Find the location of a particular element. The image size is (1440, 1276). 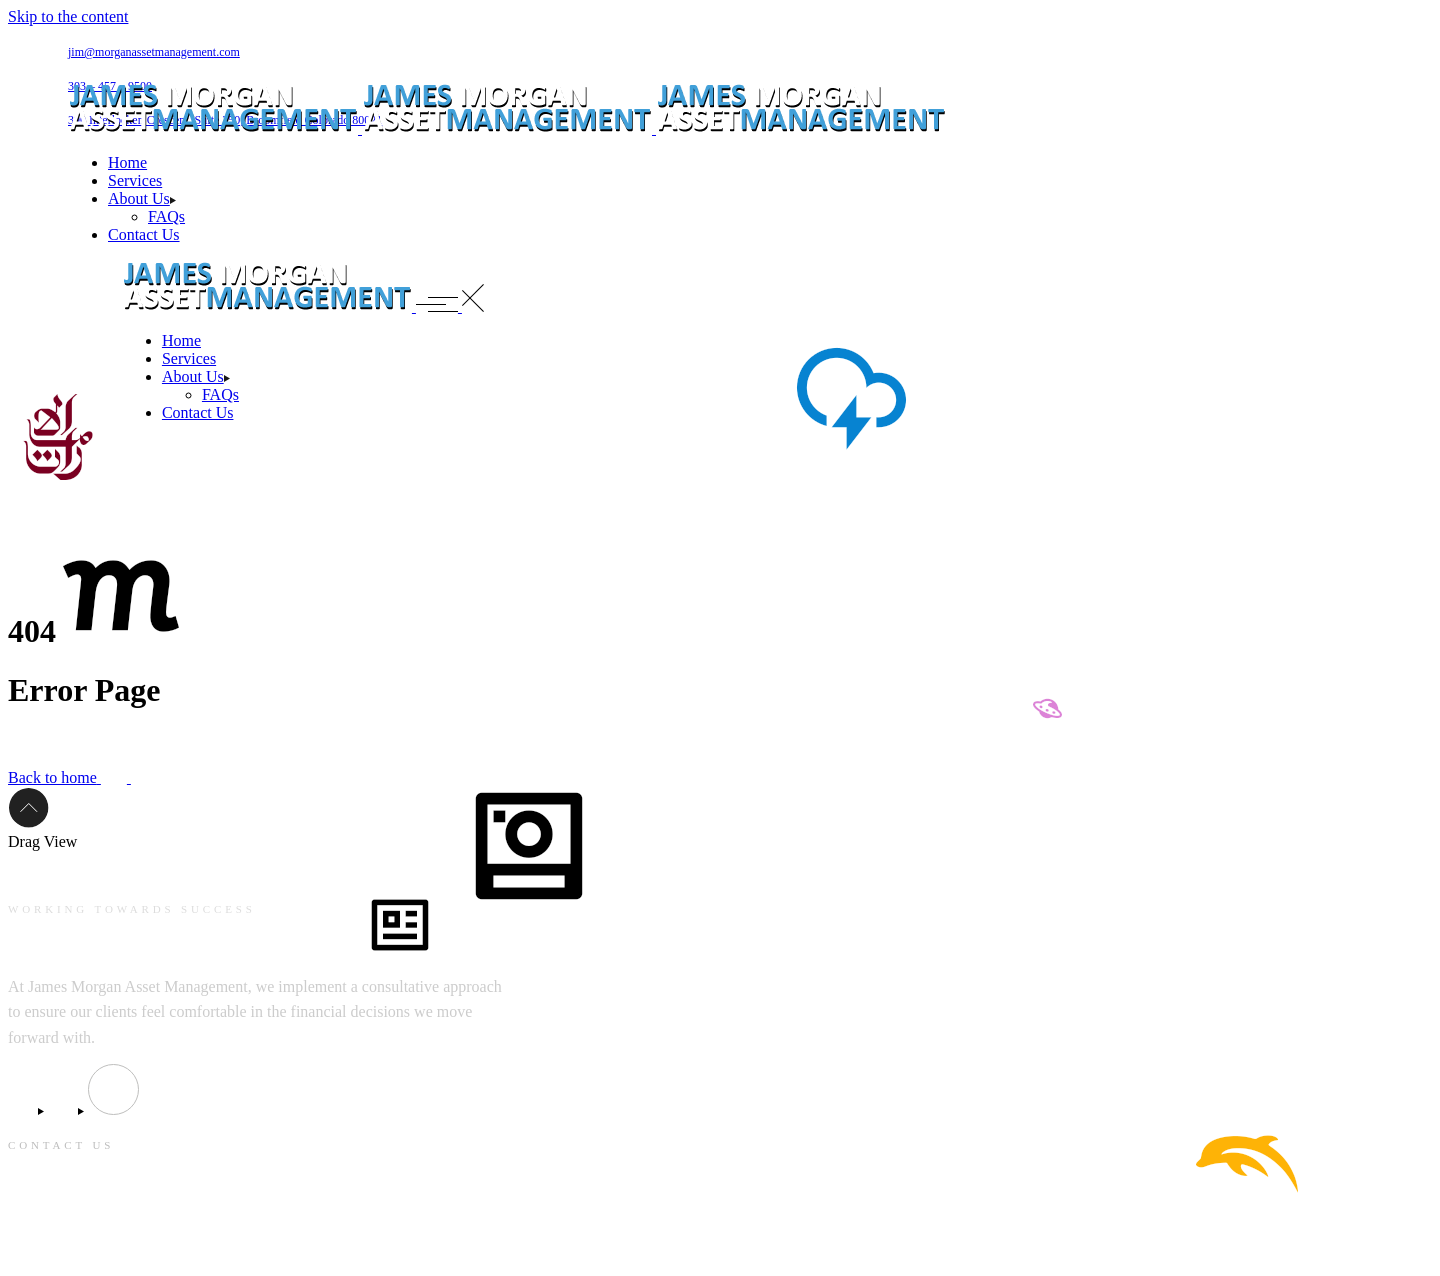

emirates airline logo is located at coordinates (58, 437).